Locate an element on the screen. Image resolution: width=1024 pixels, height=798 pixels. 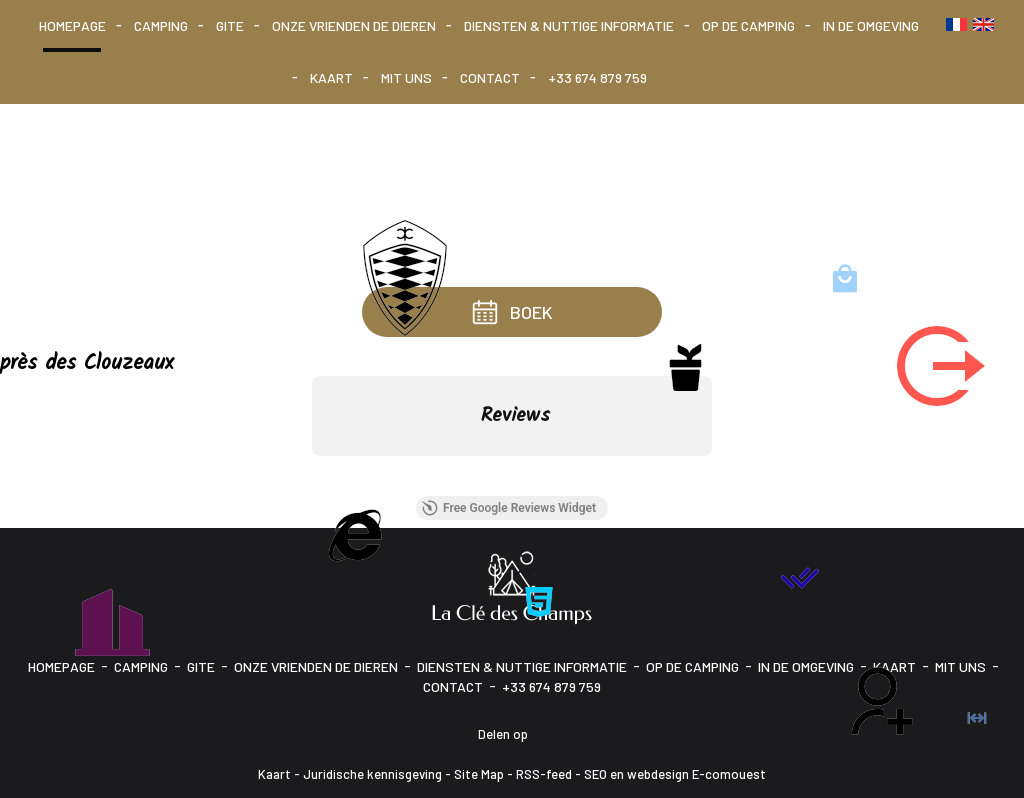
view your shopping bag is located at coordinates (845, 279).